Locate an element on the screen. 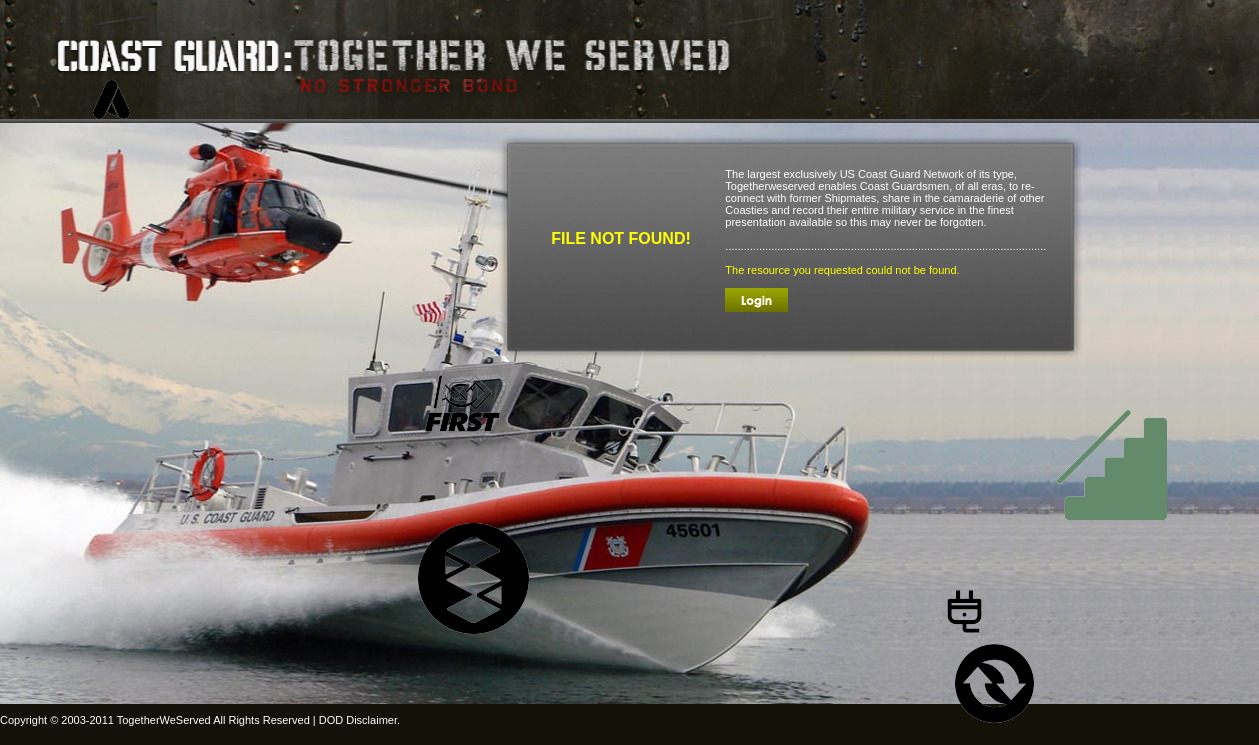 The height and width of the screenshot is (745, 1259). FIRST Robotics competition logo is located at coordinates (462, 403).